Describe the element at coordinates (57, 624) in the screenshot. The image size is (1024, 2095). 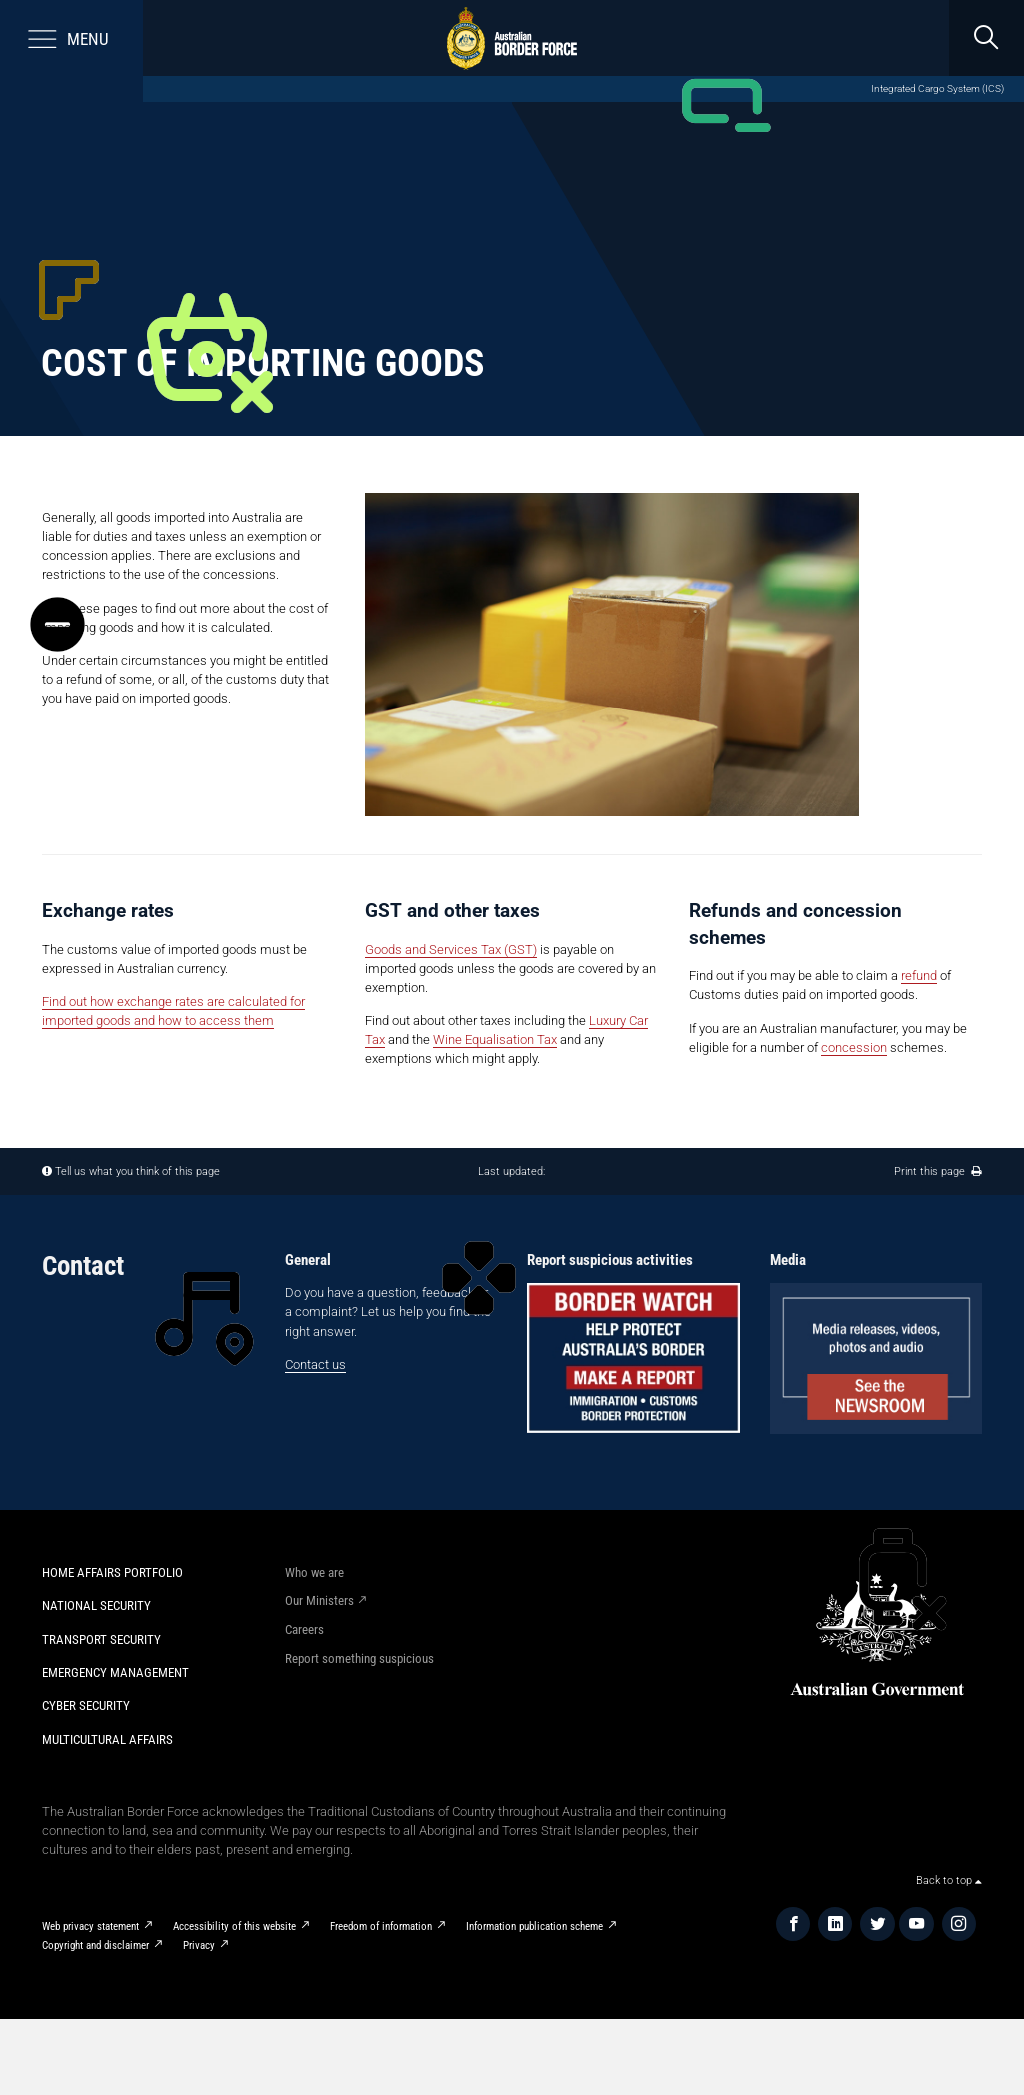
I see `remove an item from a list` at that location.